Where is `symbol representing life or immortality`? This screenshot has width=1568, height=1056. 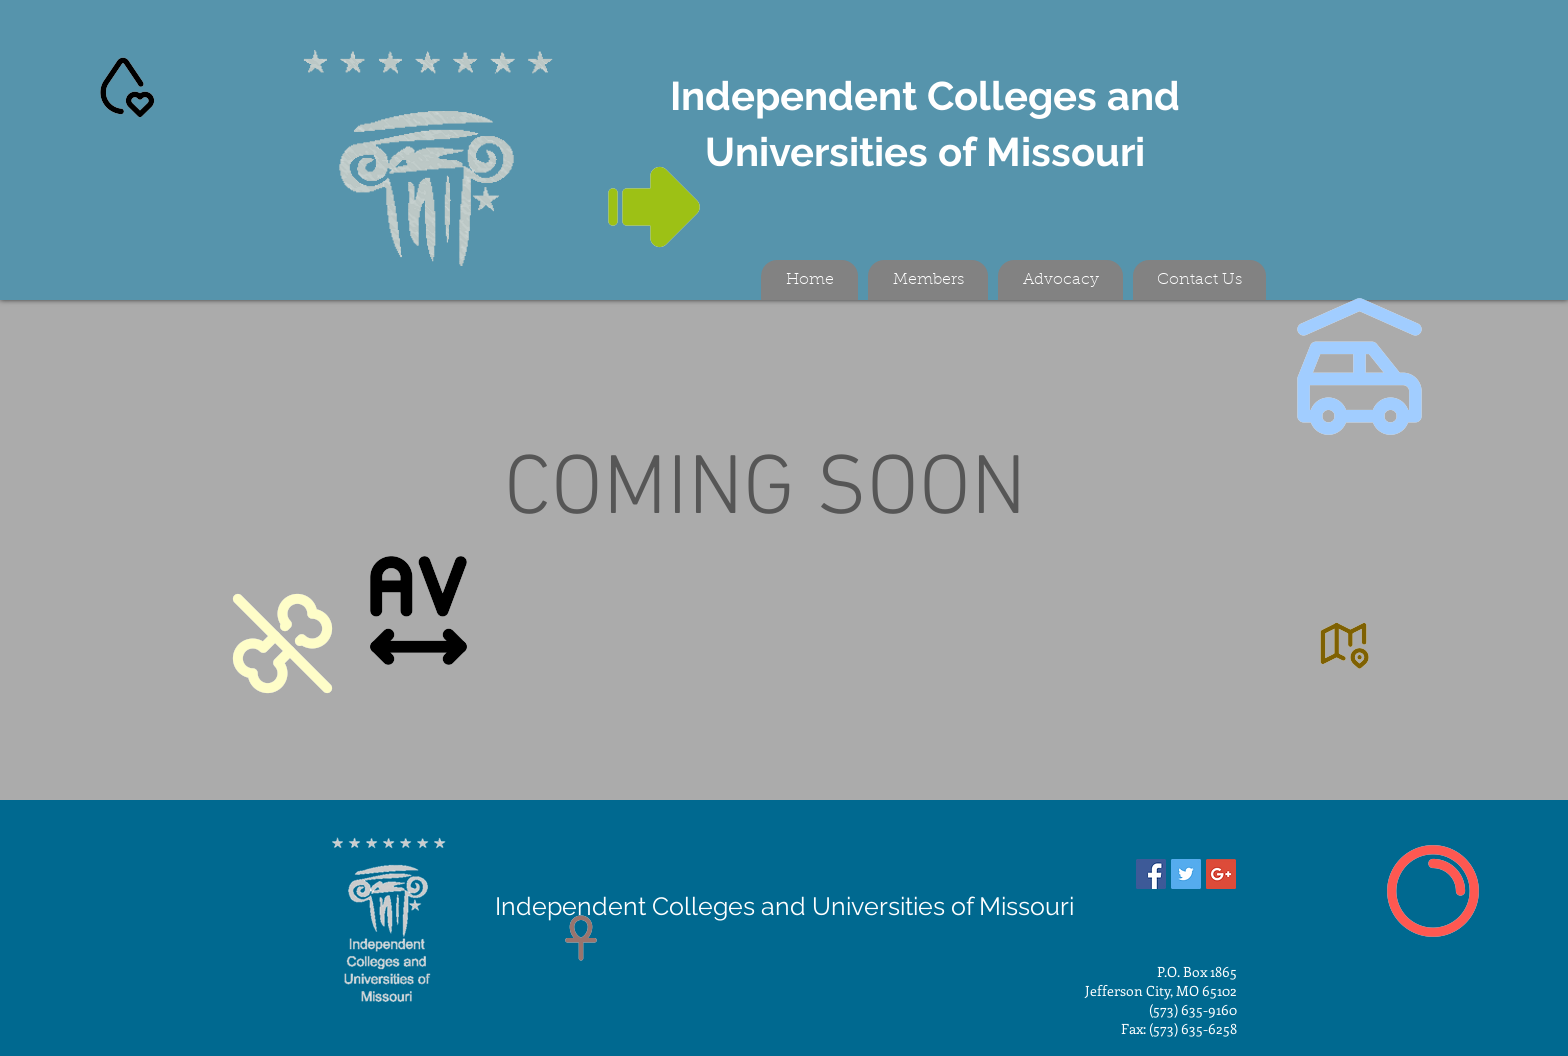
symbol representing life or immortality is located at coordinates (581, 938).